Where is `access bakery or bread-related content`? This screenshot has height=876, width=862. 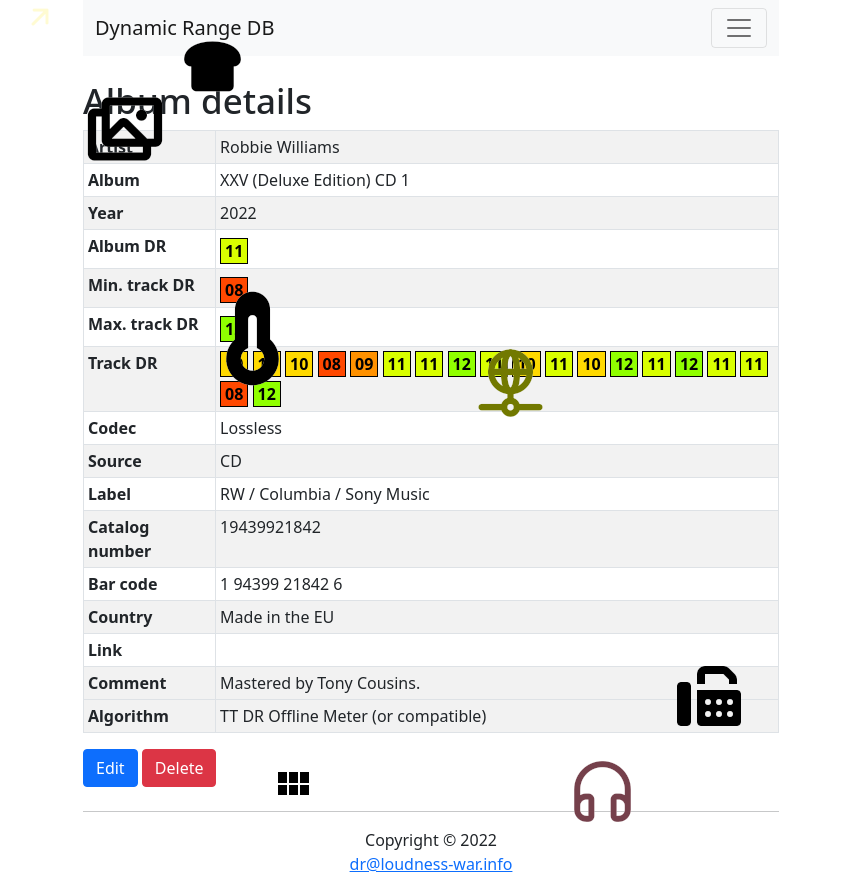 access bakery or bread-related content is located at coordinates (212, 66).